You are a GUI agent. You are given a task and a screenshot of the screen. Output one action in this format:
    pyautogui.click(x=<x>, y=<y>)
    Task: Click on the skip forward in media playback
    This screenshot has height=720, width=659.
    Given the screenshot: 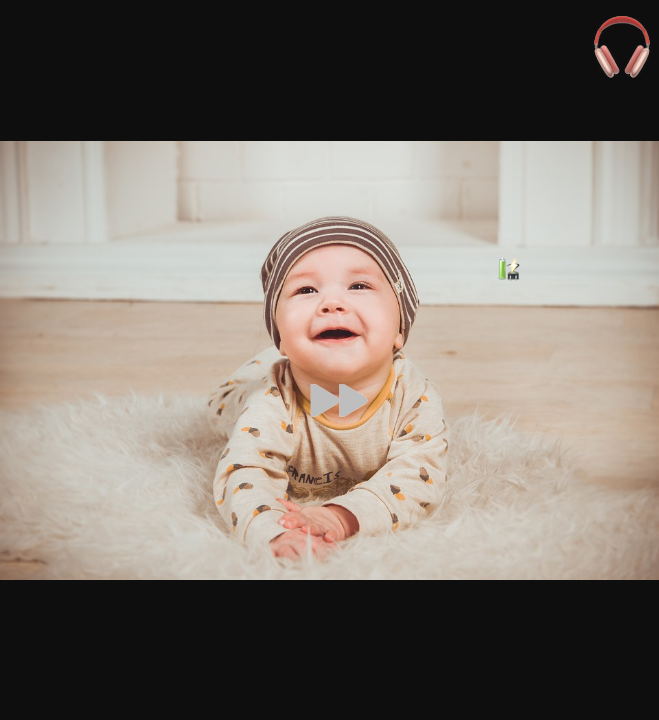 What is the action you would take?
    pyautogui.click(x=339, y=400)
    